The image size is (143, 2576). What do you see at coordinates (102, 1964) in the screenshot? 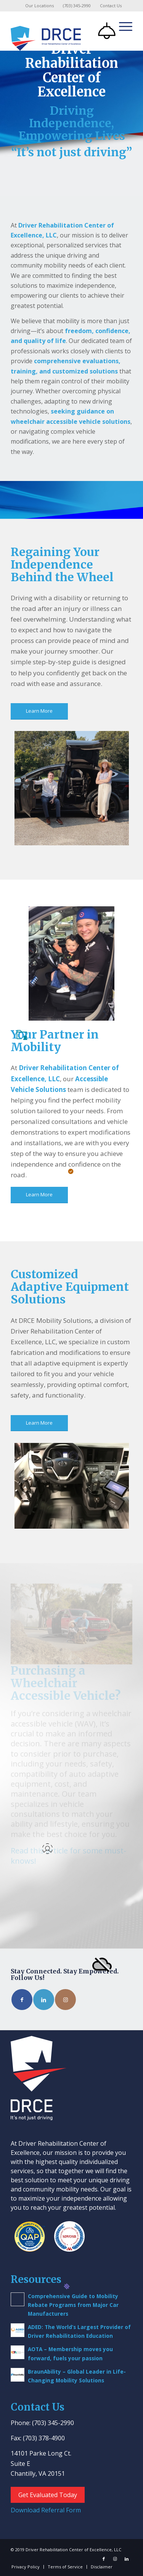
I see `indicates no cloud connection available` at bounding box center [102, 1964].